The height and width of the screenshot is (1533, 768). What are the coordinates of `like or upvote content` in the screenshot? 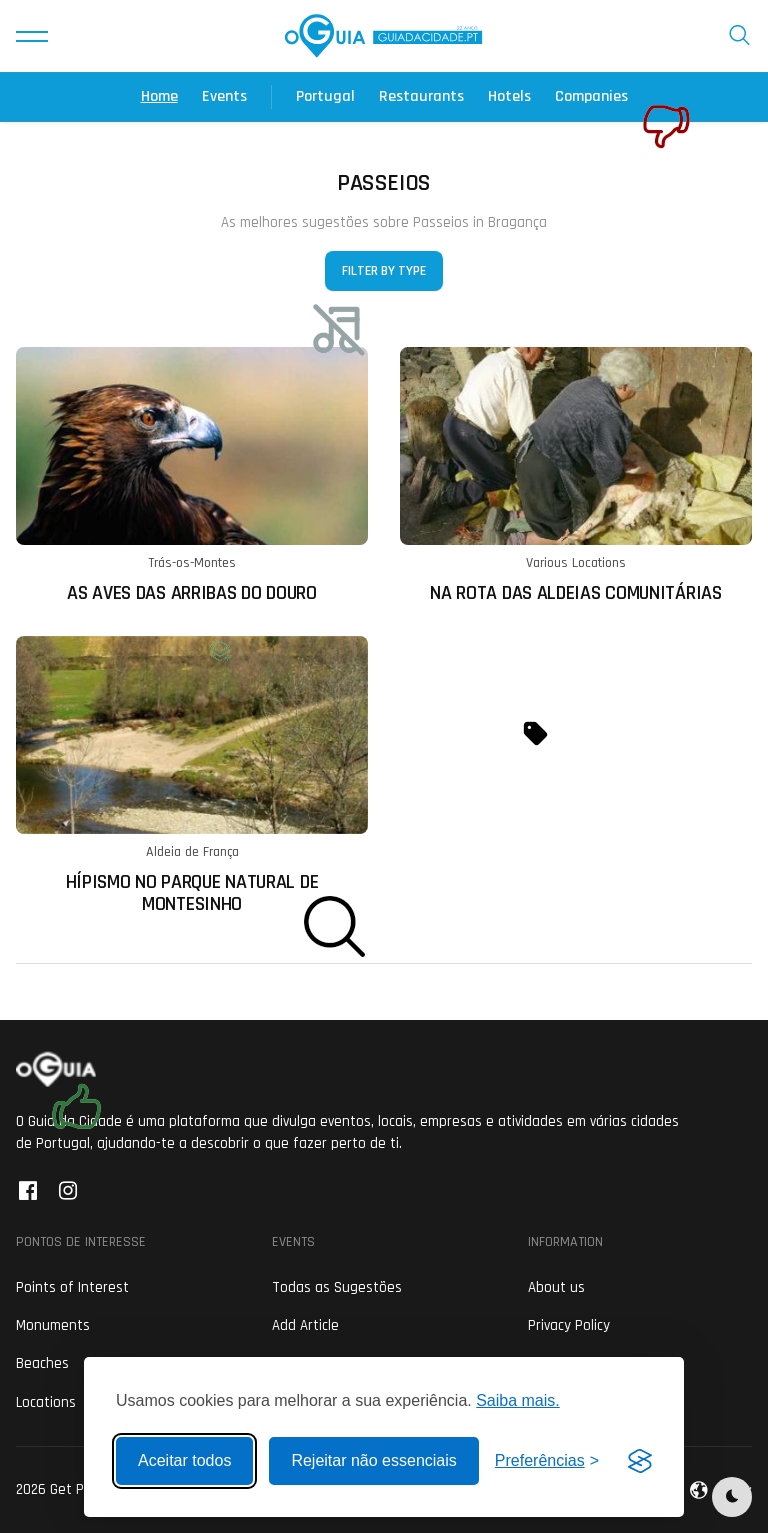 It's located at (76, 1108).